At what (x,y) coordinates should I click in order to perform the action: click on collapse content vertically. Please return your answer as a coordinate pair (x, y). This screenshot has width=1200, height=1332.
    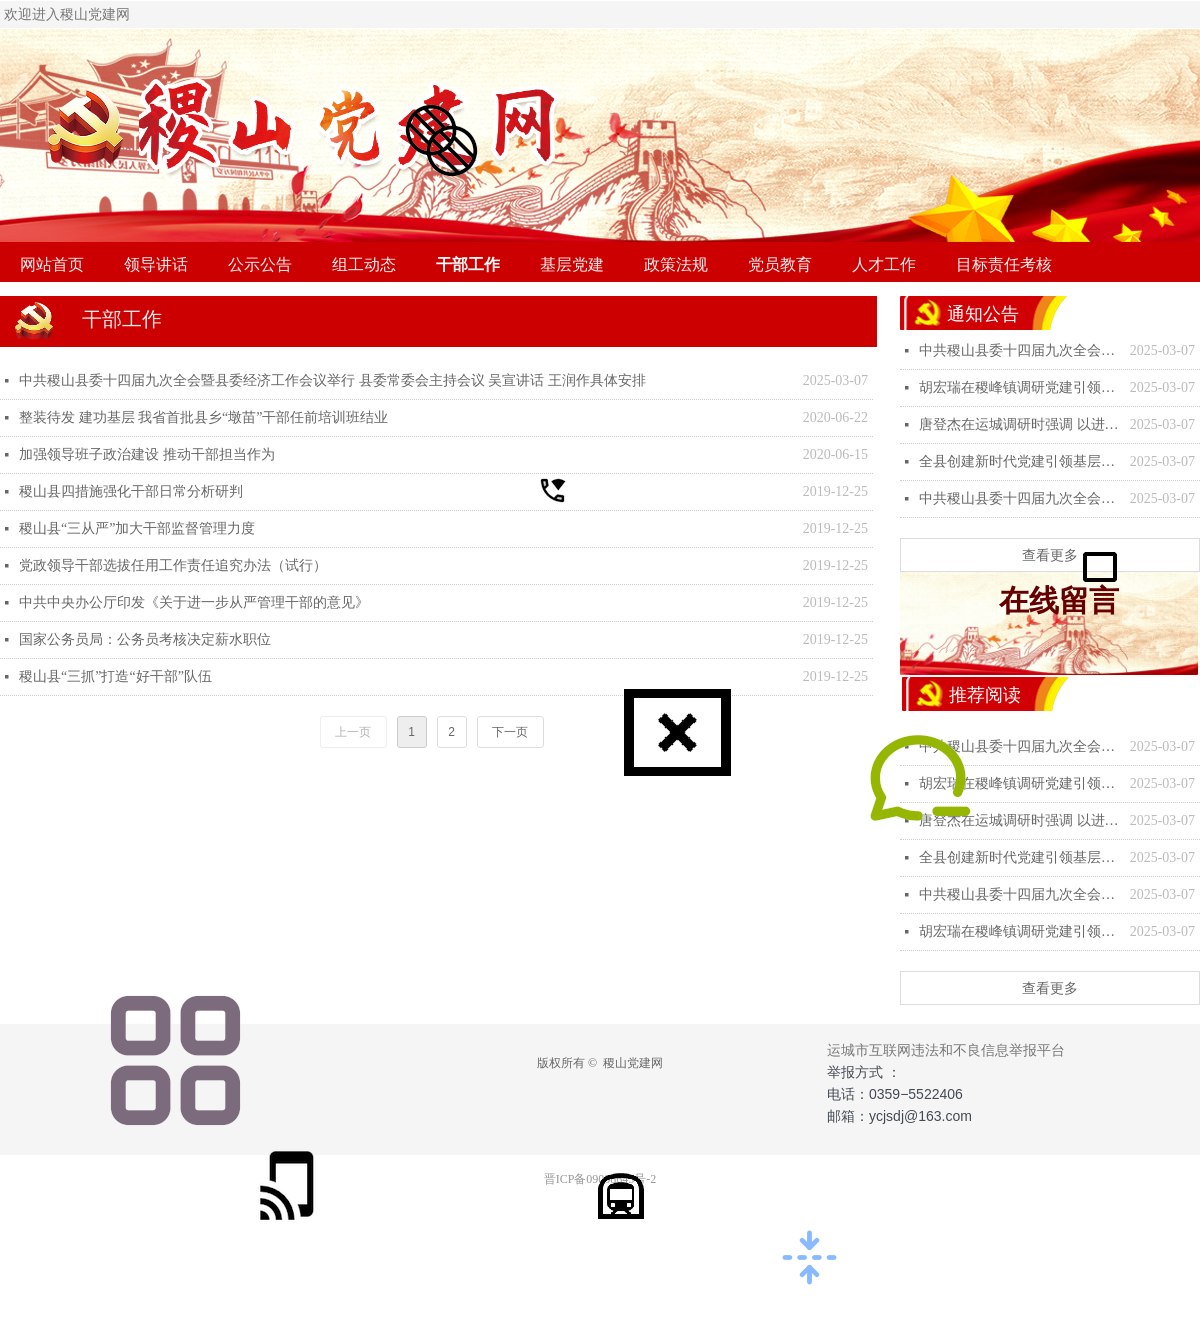
    Looking at the image, I should click on (809, 1257).